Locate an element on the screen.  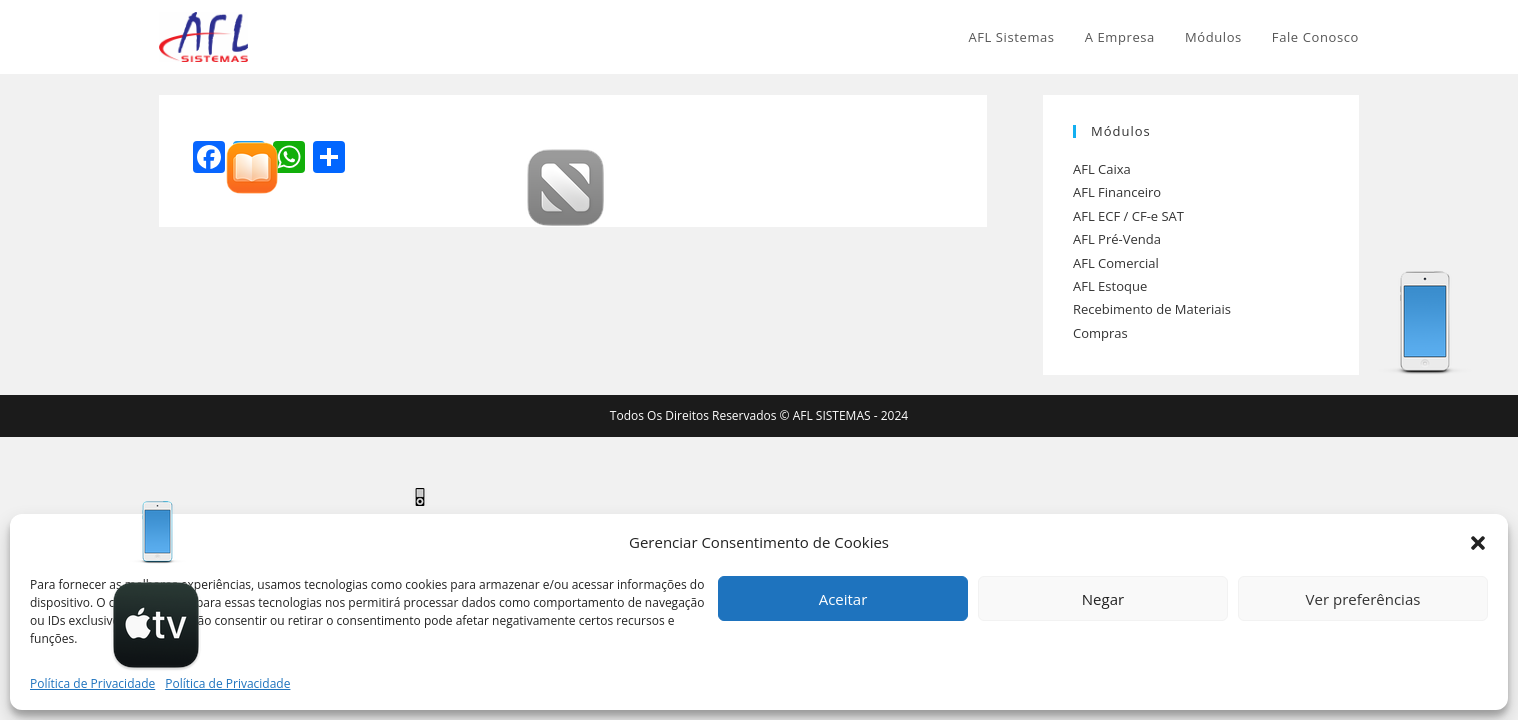
iPod Nano device in sidebar is located at coordinates (420, 497).